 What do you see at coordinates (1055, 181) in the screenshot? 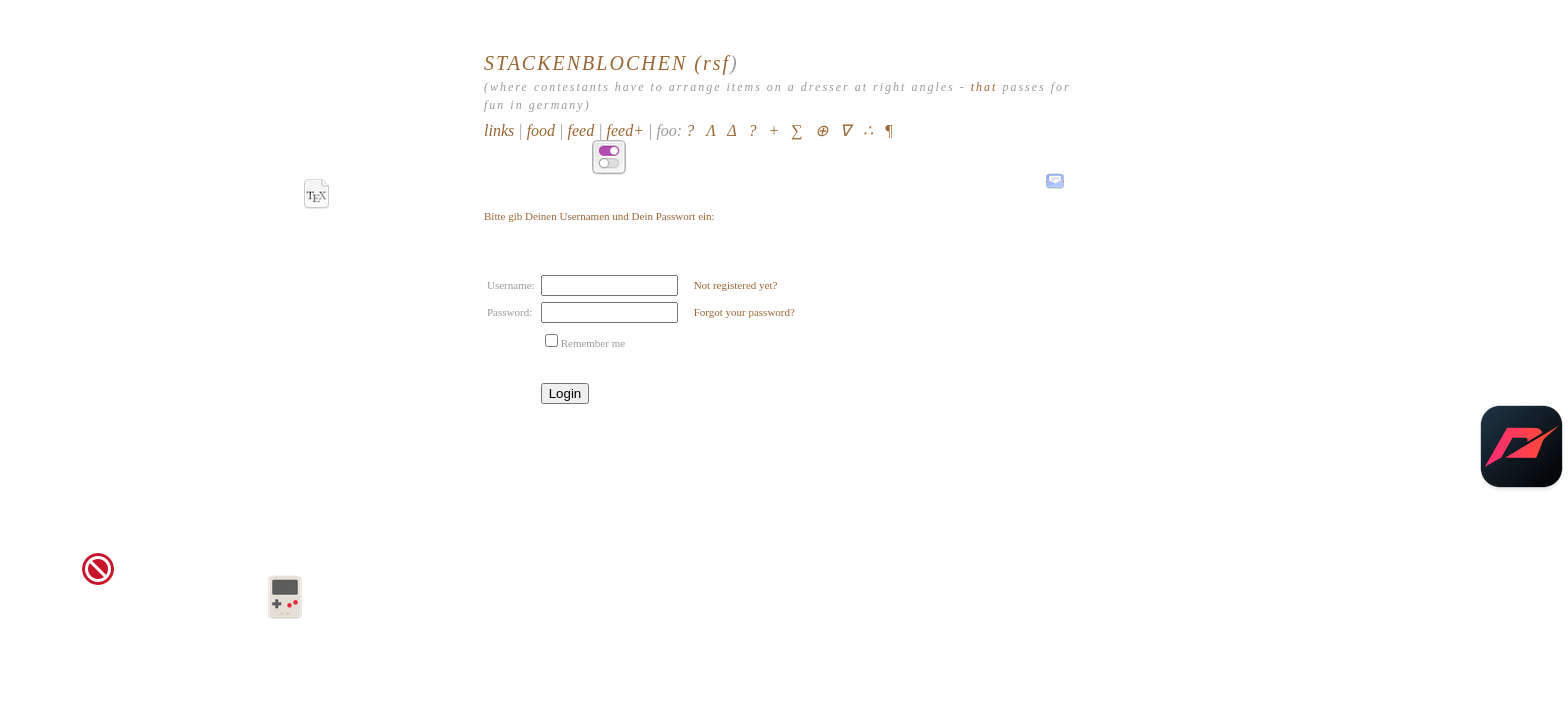
I see `open evolution email and calendar app` at bounding box center [1055, 181].